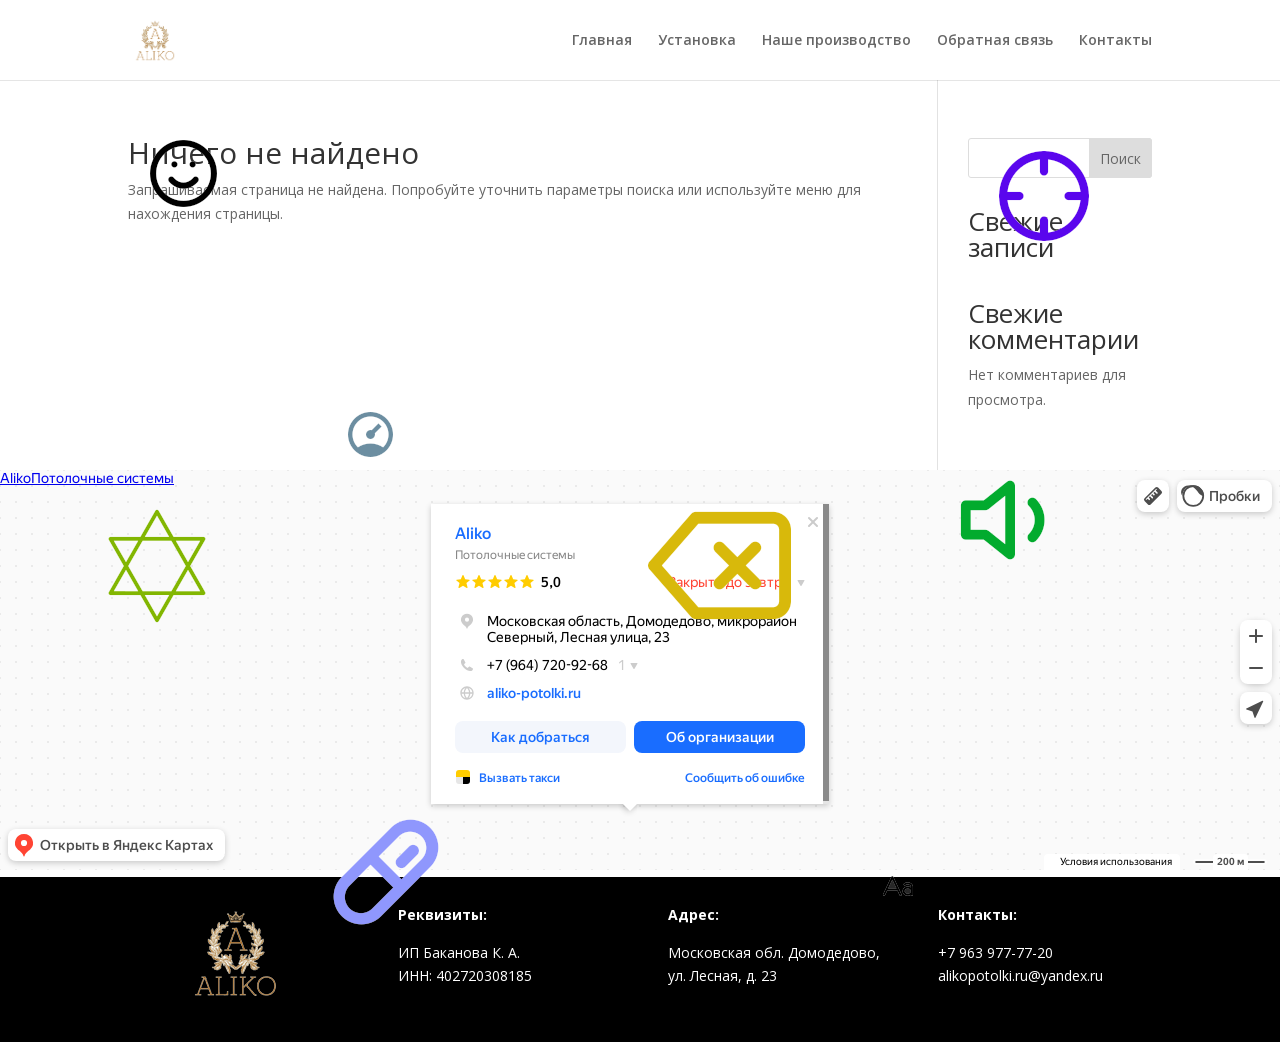 The image size is (1280, 1042). I want to click on add an emoji or reaction, so click(183, 173).